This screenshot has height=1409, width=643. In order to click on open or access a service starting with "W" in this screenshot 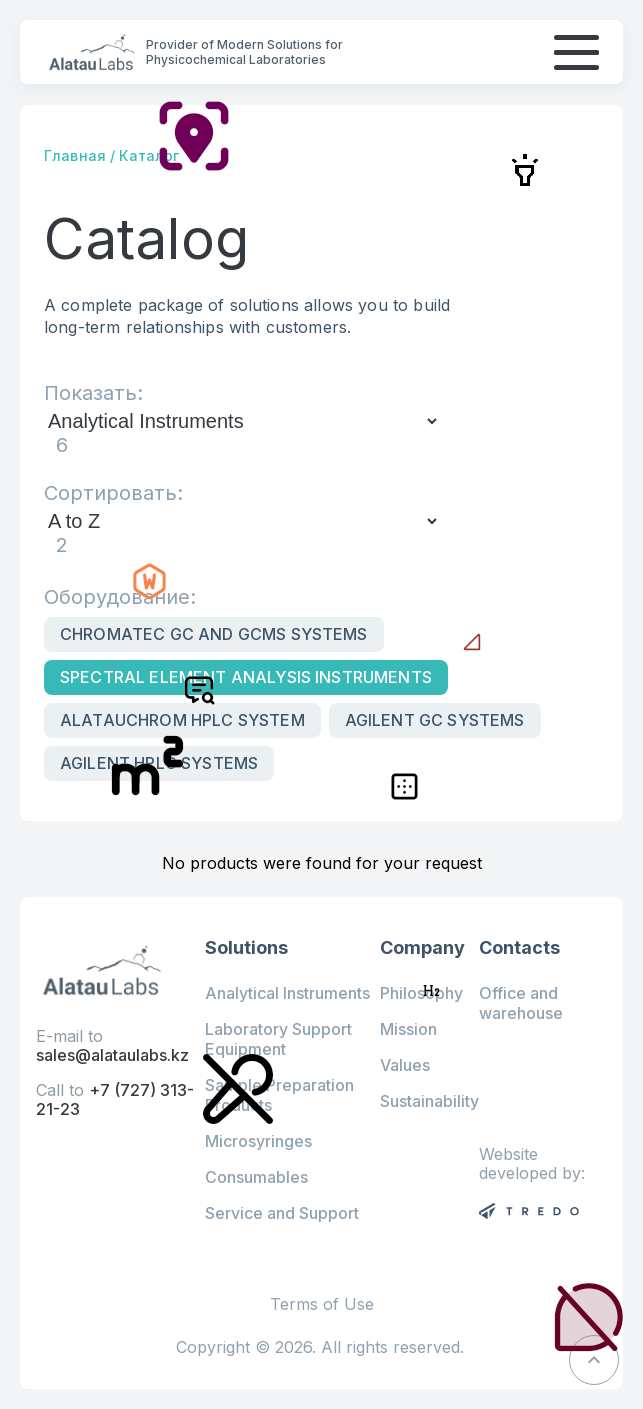, I will do `click(149, 581)`.